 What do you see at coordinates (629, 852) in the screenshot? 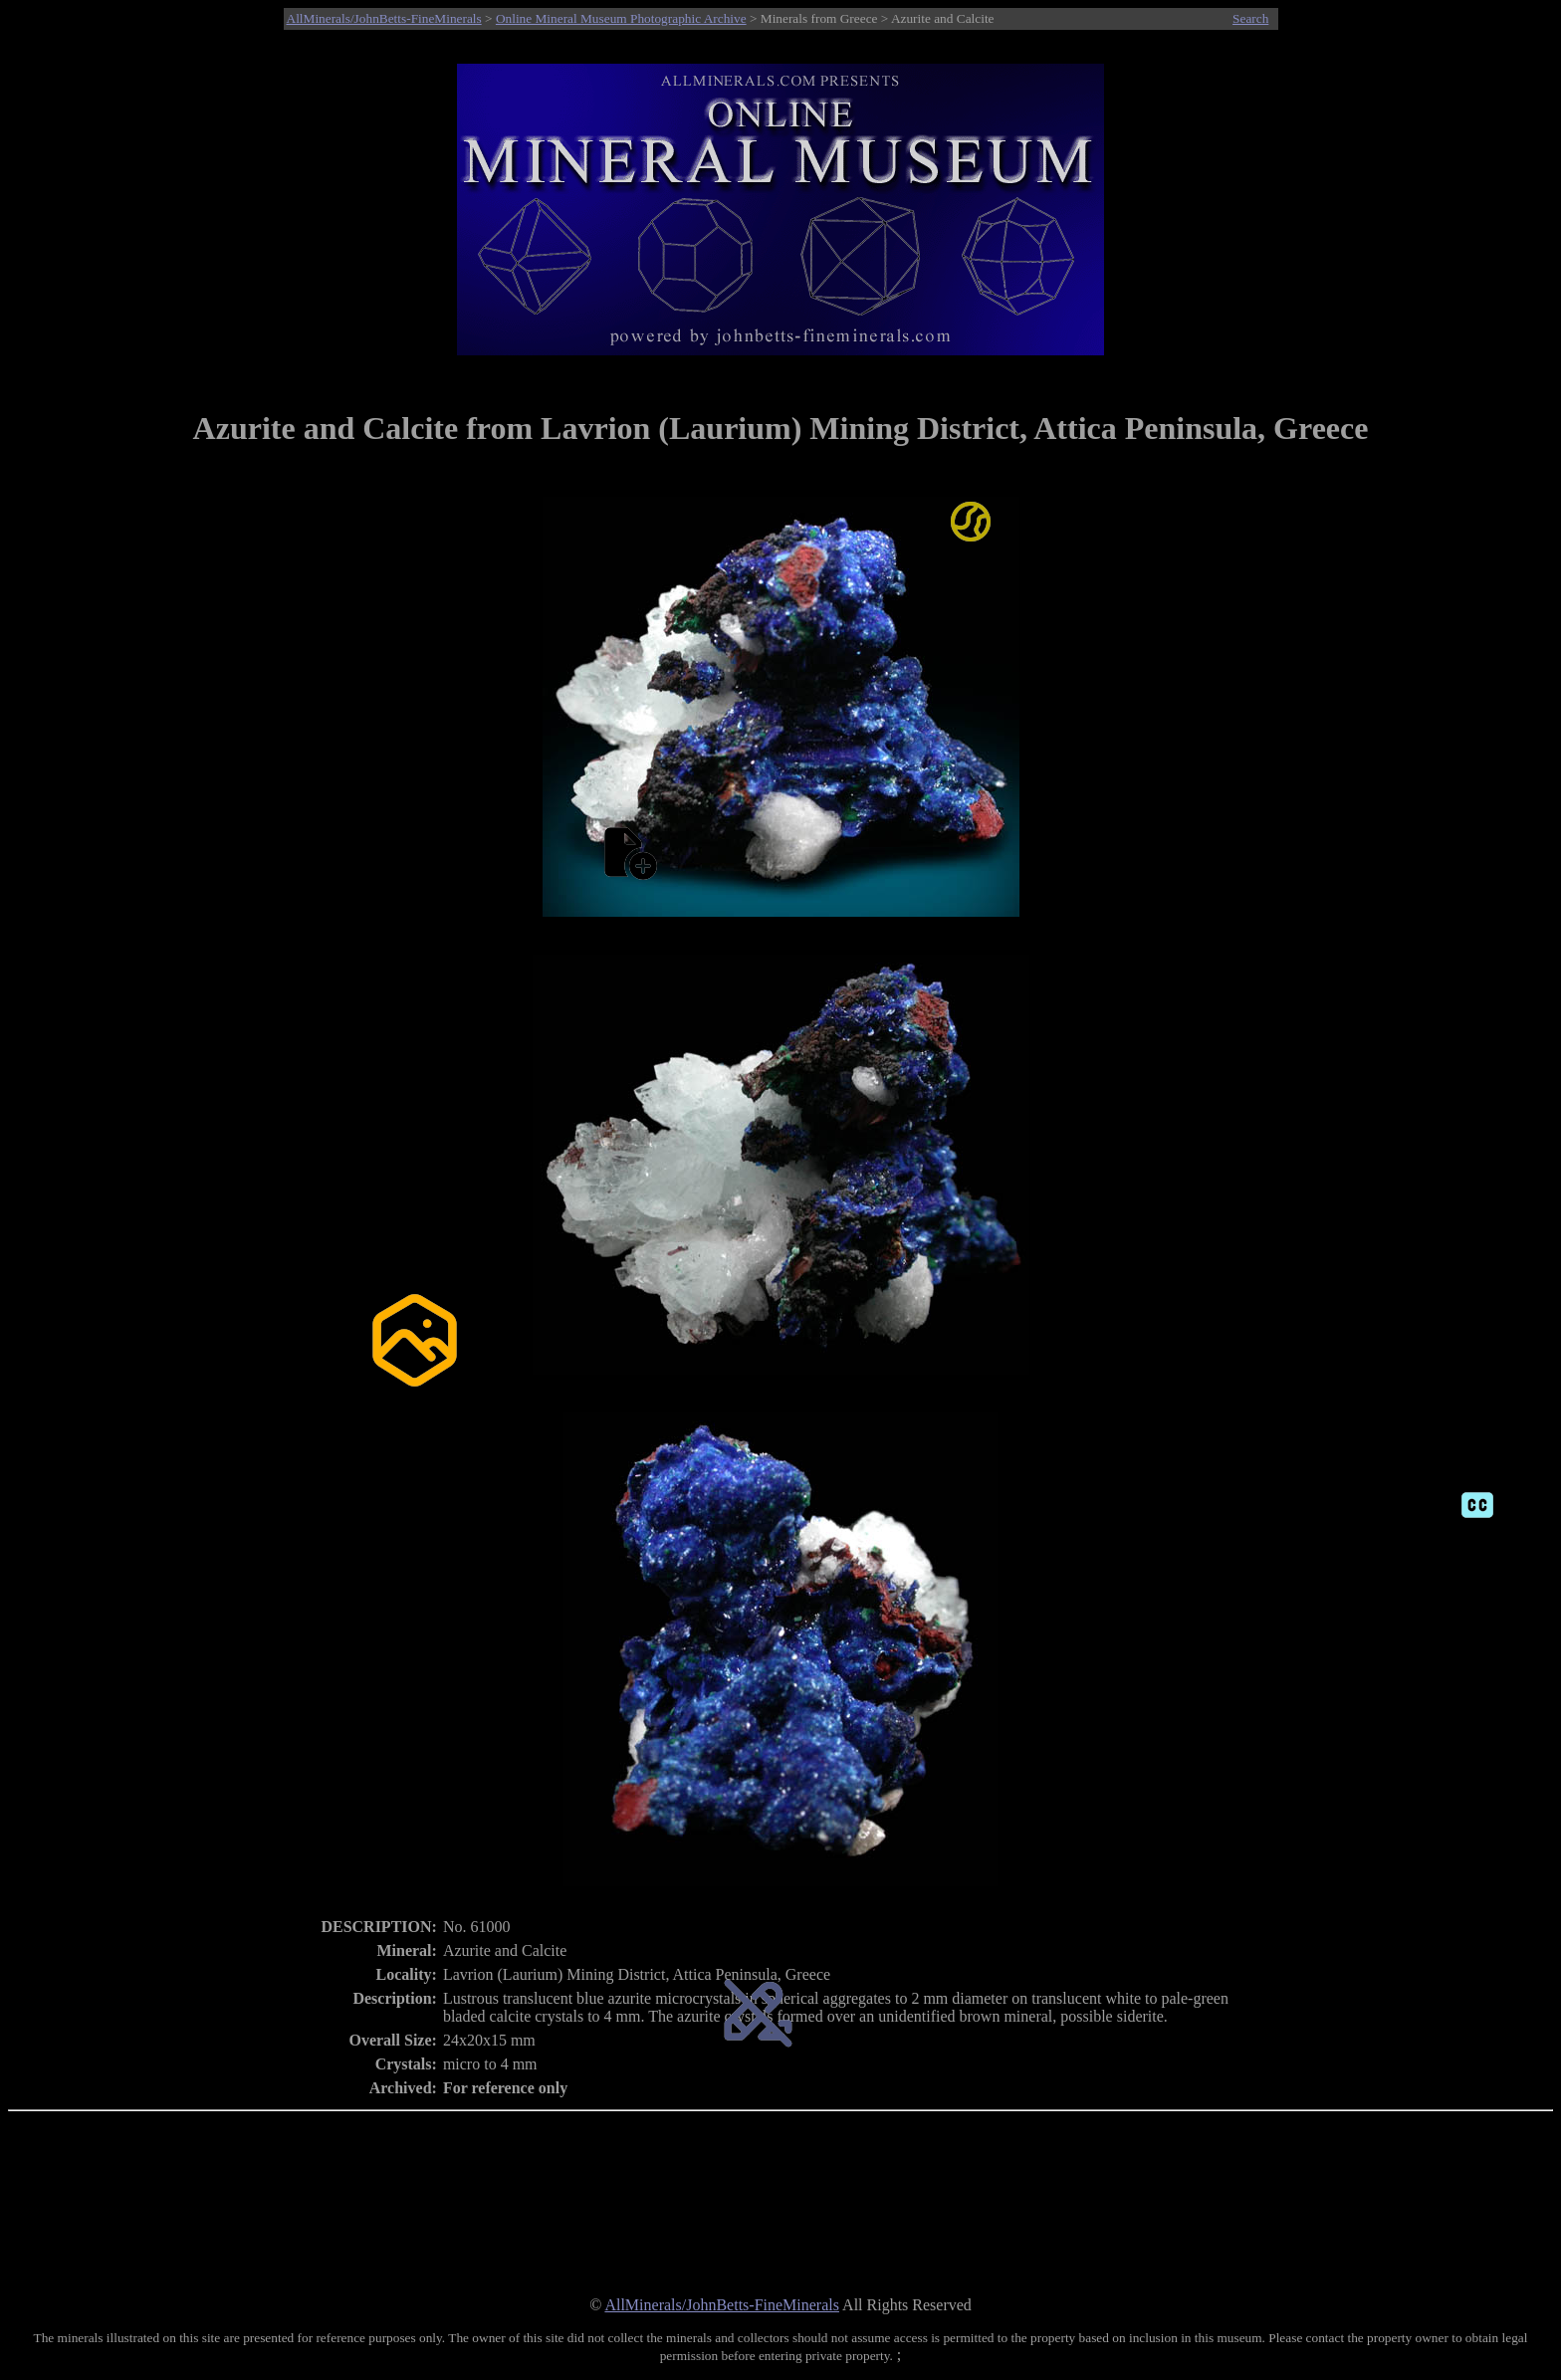
I see `create a new file` at bounding box center [629, 852].